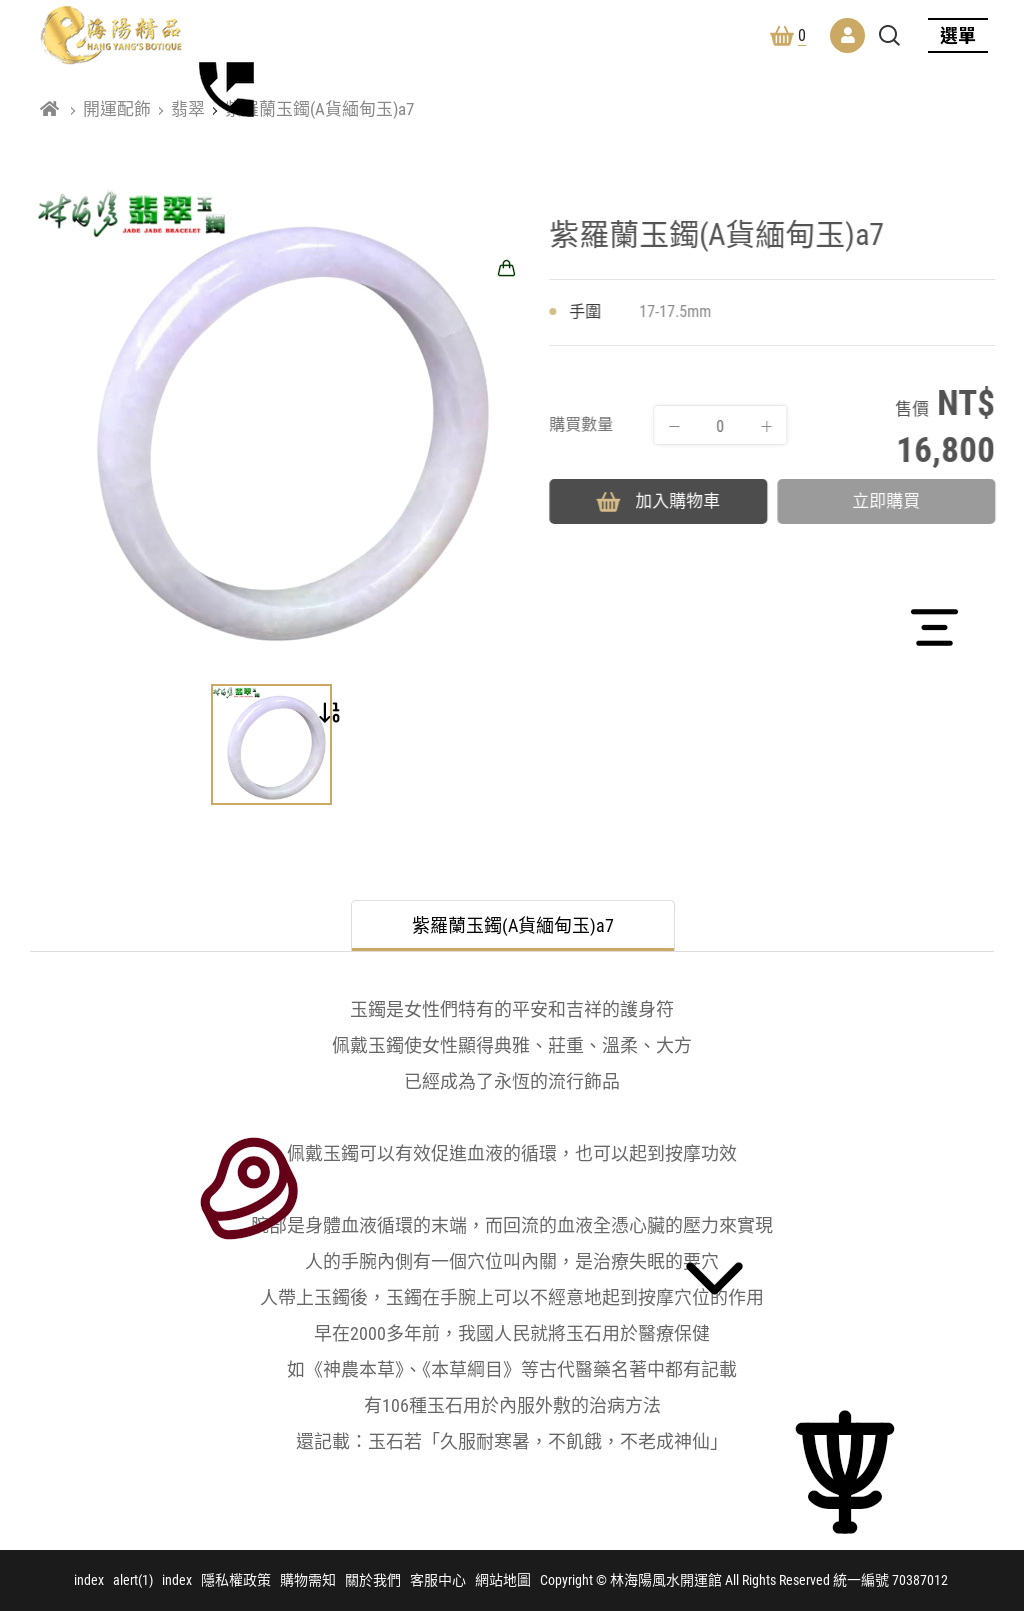 The width and height of the screenshot is (1024, 1611). I want to click on expand a dropdown menu or section, so click(714, 1278).